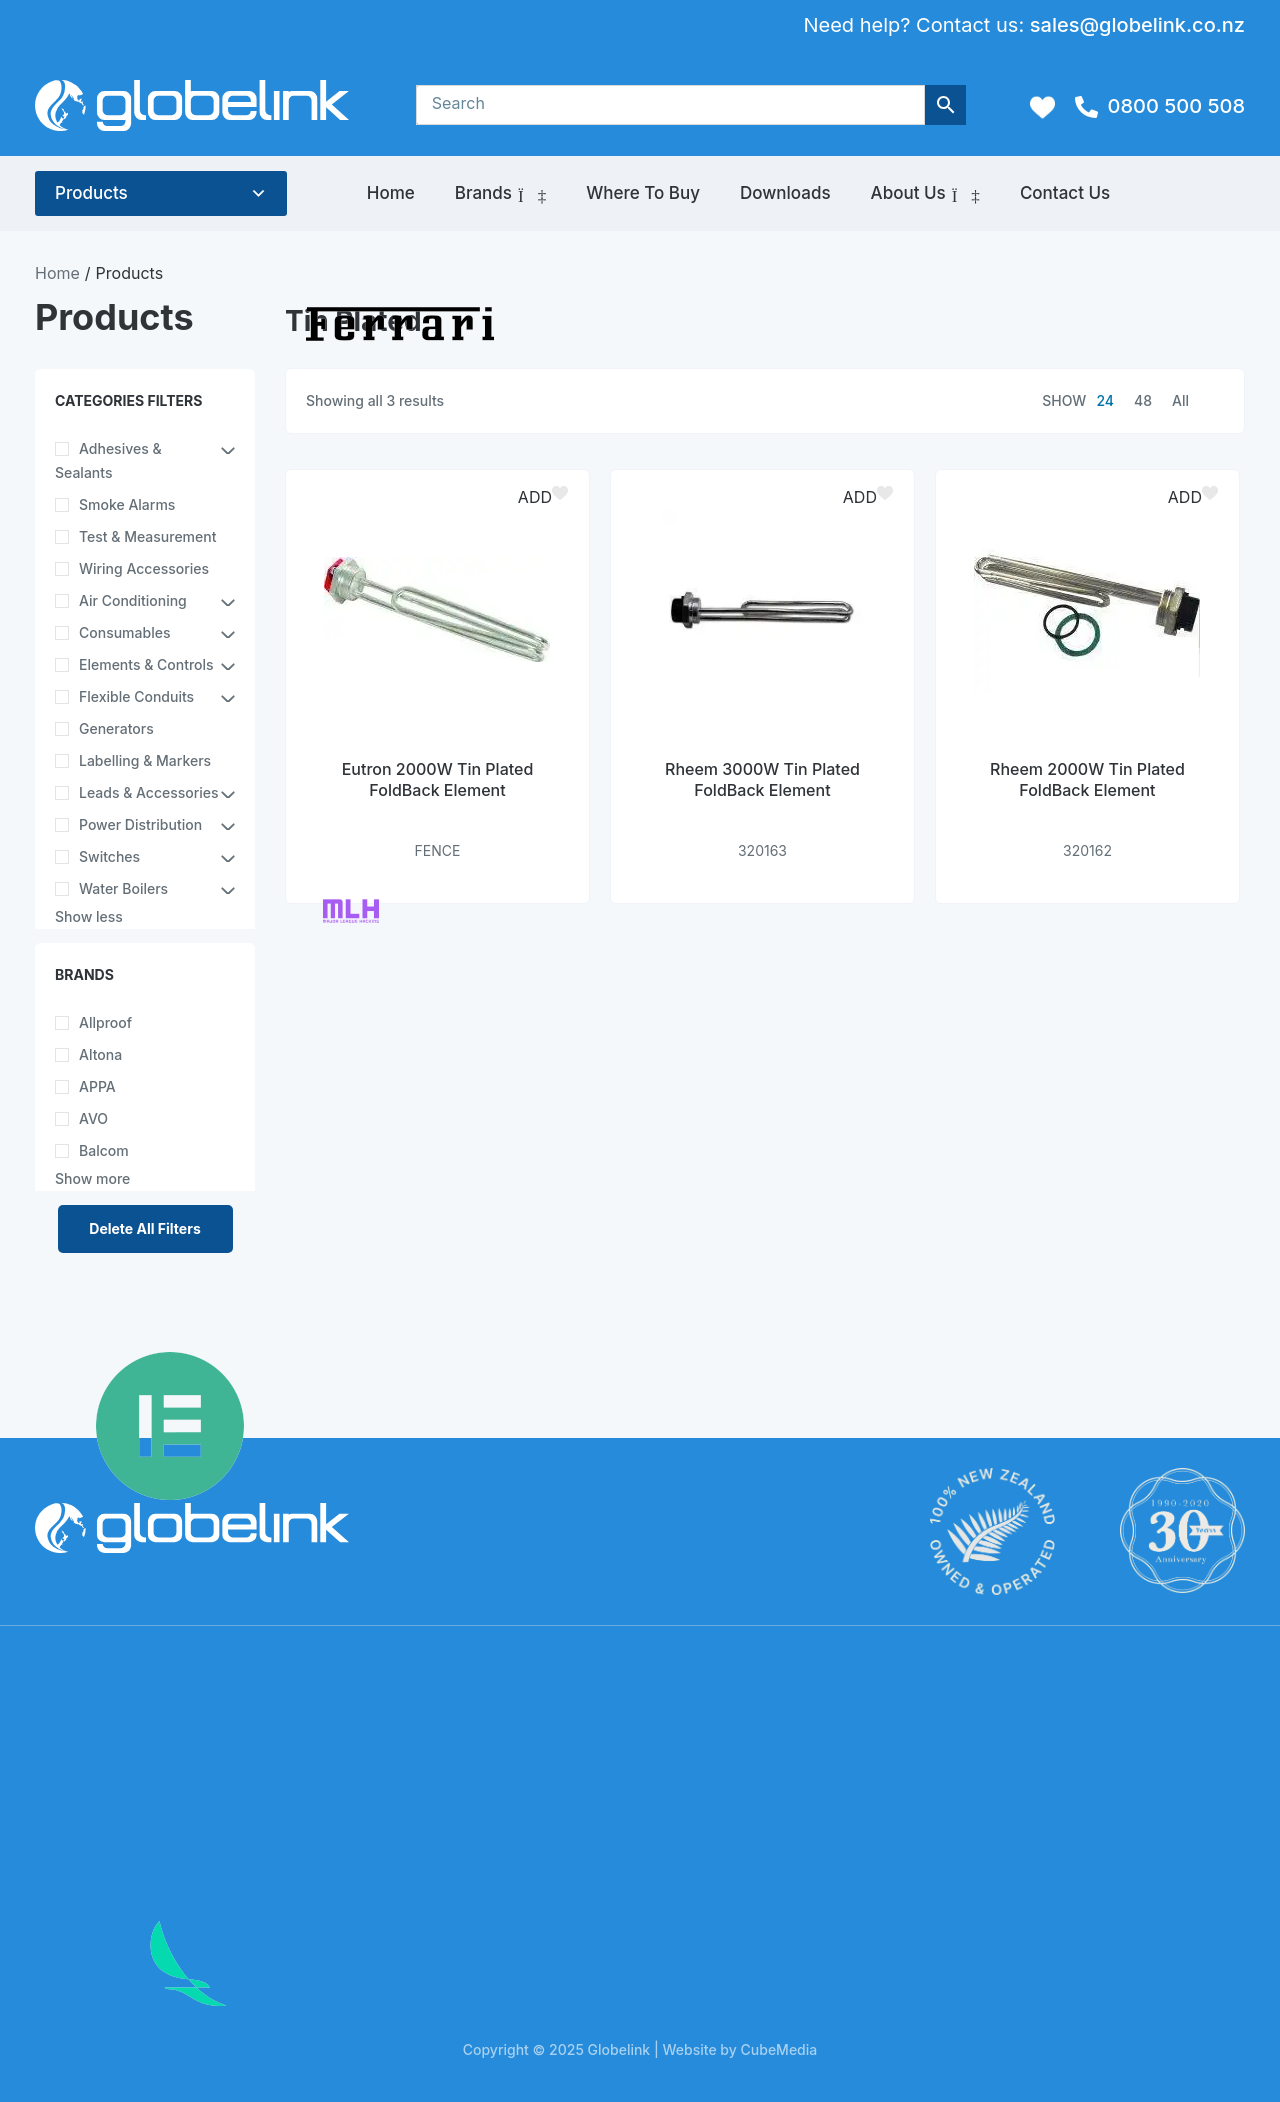 The width and height of the screenshot is (1280, 2102). Describe the element at coordinates (400, 324) in the screenshot. I see `Ferrari brand logo` at that location.